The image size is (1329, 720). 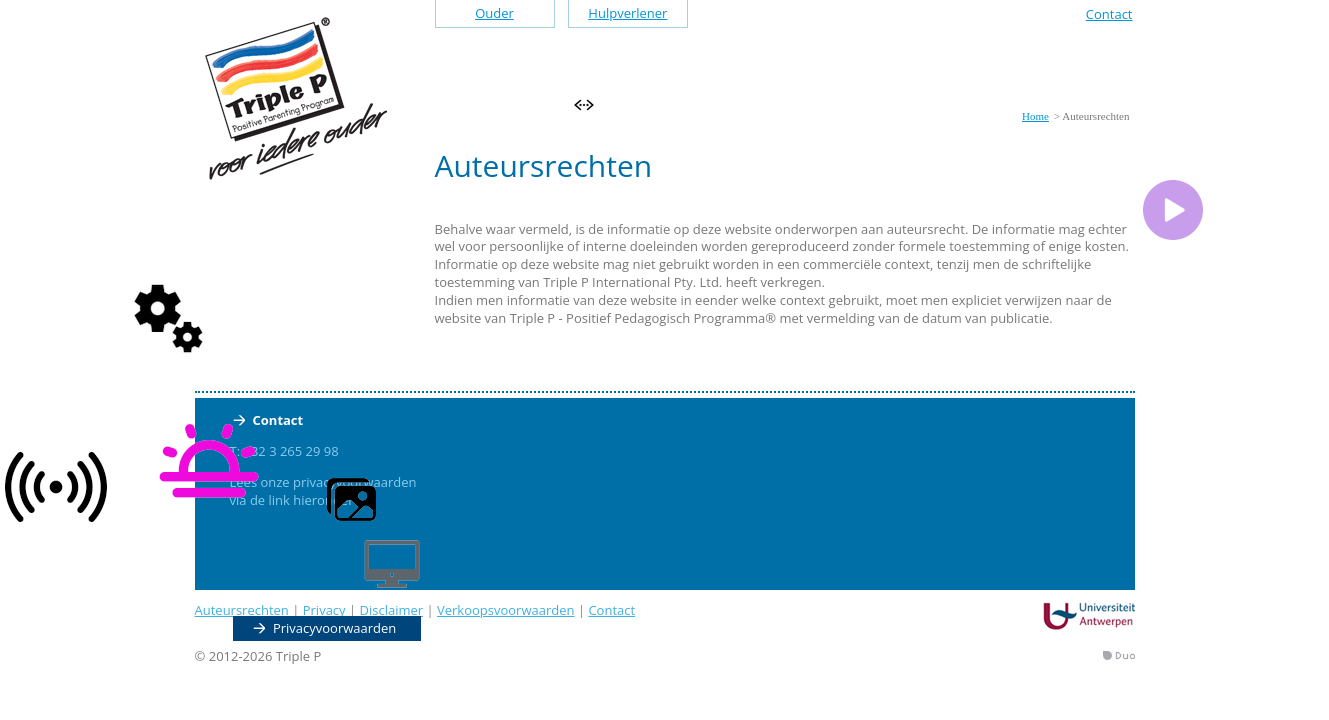 I want to click on switch to desktop view, so click(x=392, y=564).